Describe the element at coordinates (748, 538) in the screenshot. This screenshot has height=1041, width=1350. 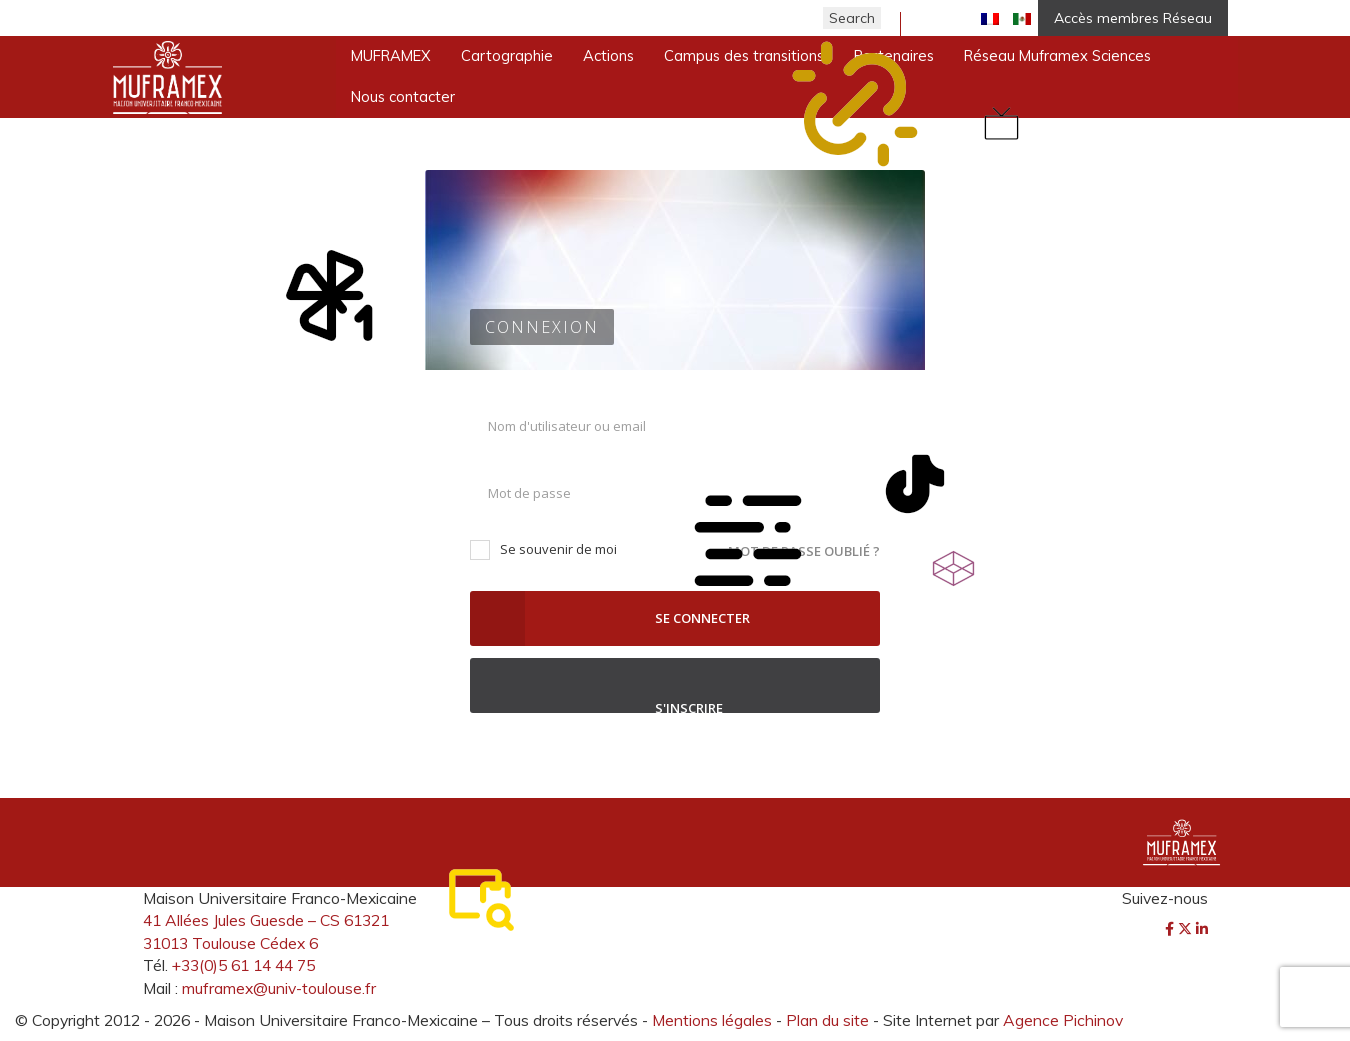
I see `indicates misty or foggy weather conditions` at that location.